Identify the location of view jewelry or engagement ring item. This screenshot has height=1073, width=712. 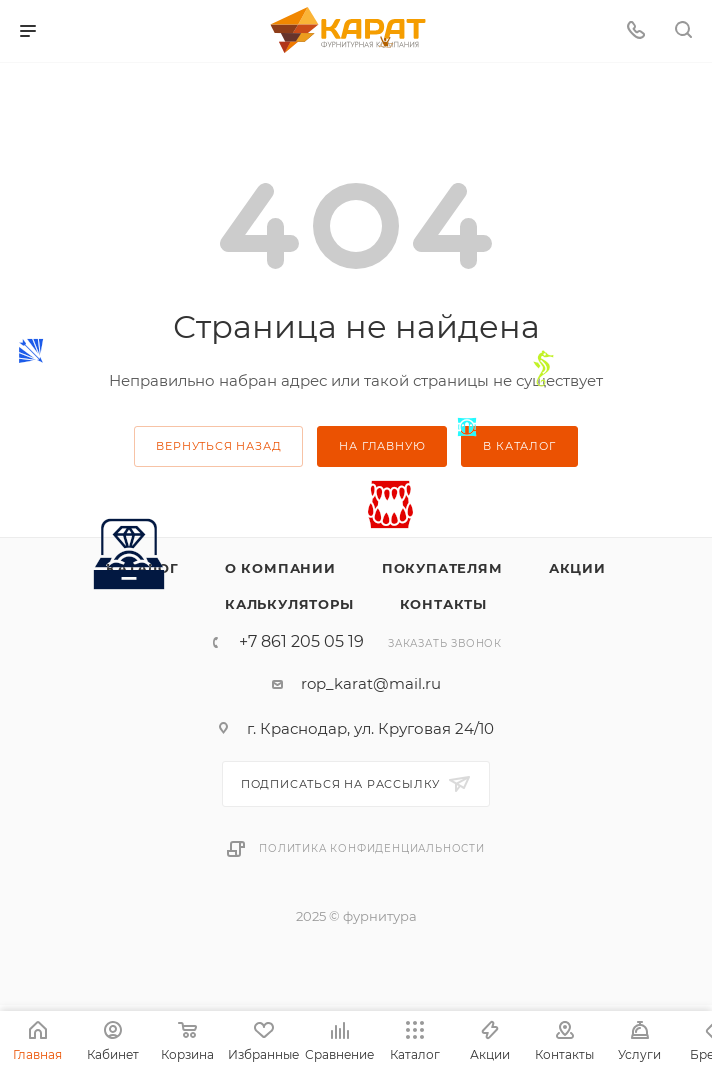
(129, 554).